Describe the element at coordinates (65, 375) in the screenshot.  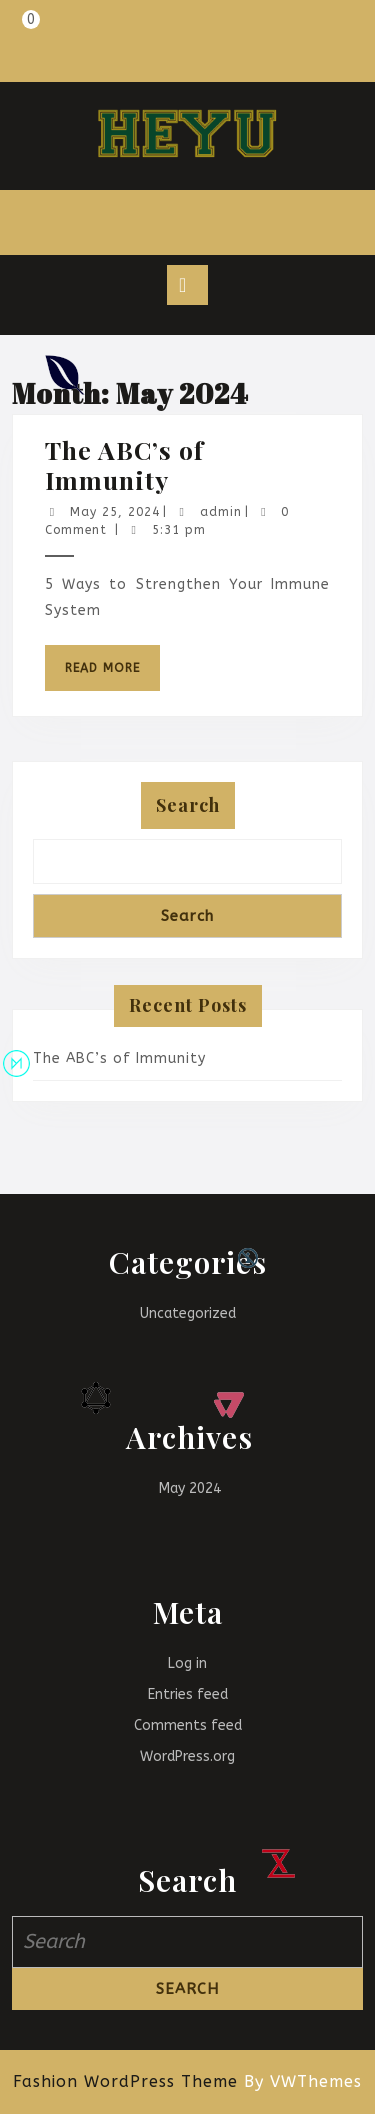
I see `envira gallery logo` at that location.